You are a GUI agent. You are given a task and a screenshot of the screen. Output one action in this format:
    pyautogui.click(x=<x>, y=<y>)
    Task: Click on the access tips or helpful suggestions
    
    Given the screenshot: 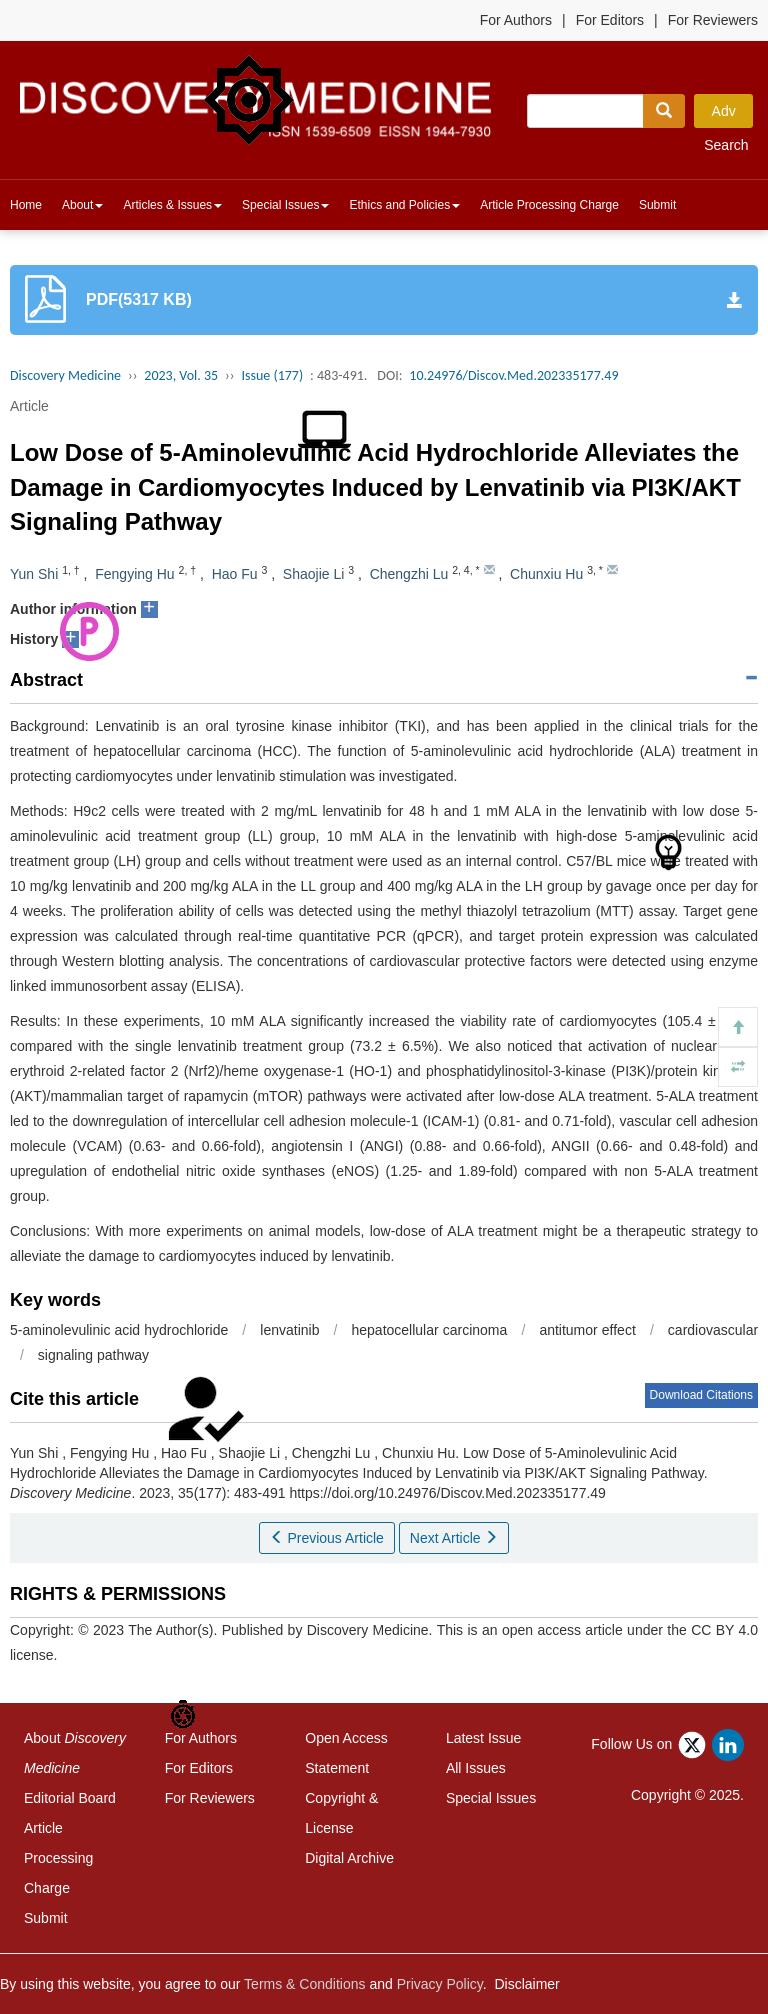 What is the action you would take?
    pyautogui.click(x=668, y=851)
    